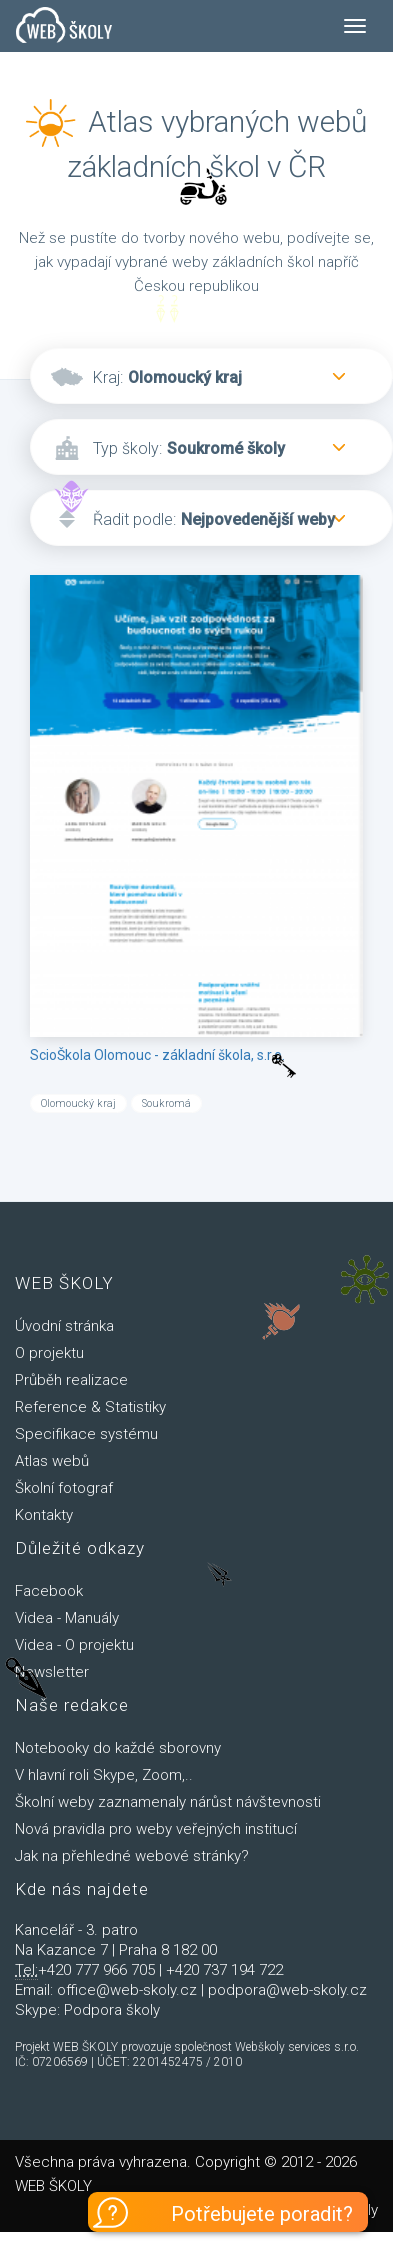  What do you see at coordinates (365, 1279) in the screenshot?
I see `a quirky or playful weather indicator for sunny conditions` at bounding box center [365, 1279].